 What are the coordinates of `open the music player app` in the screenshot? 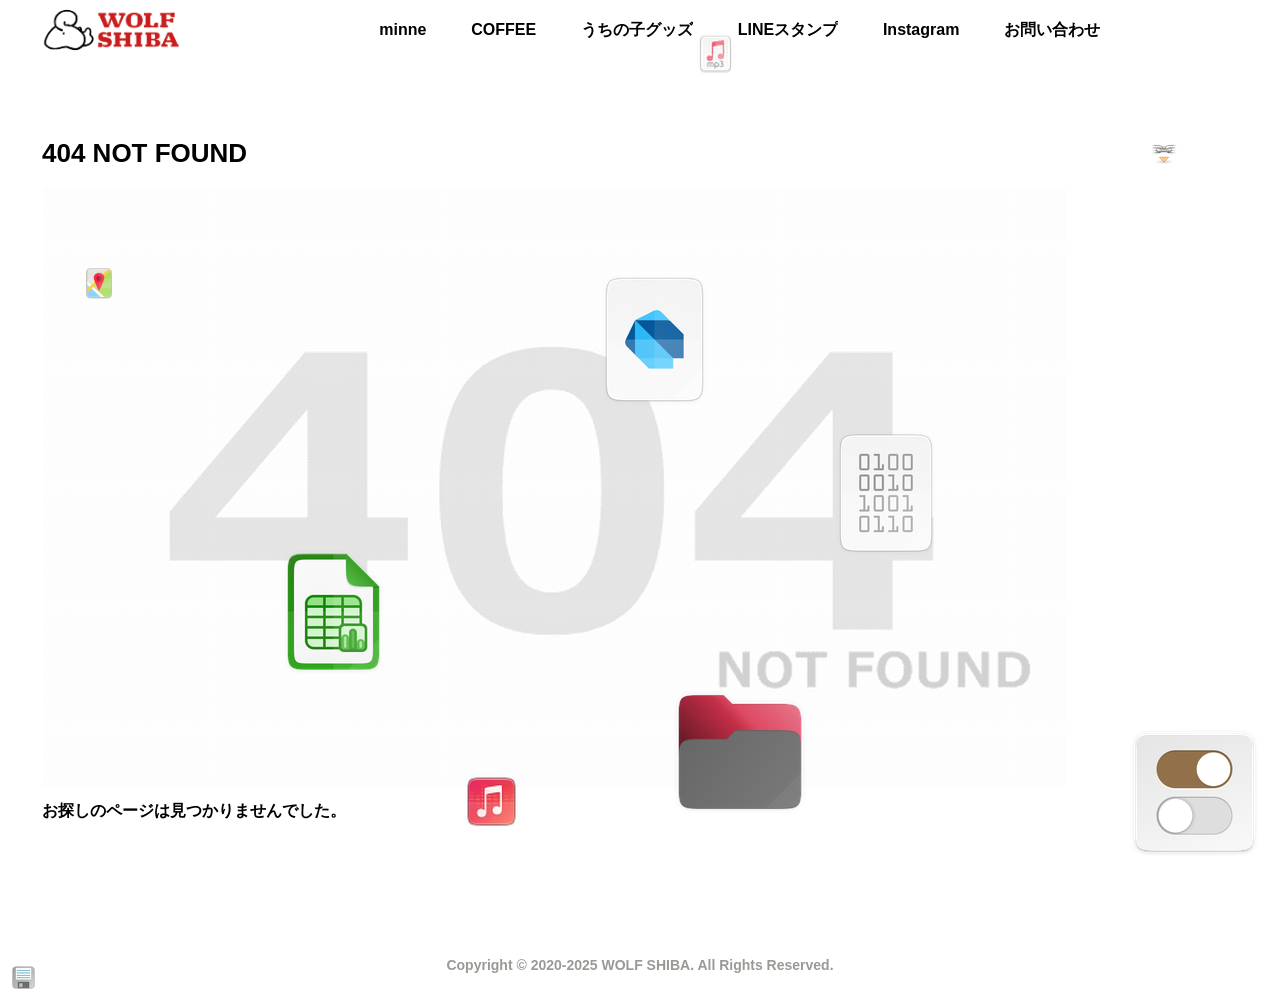 It's located at (491, 801).